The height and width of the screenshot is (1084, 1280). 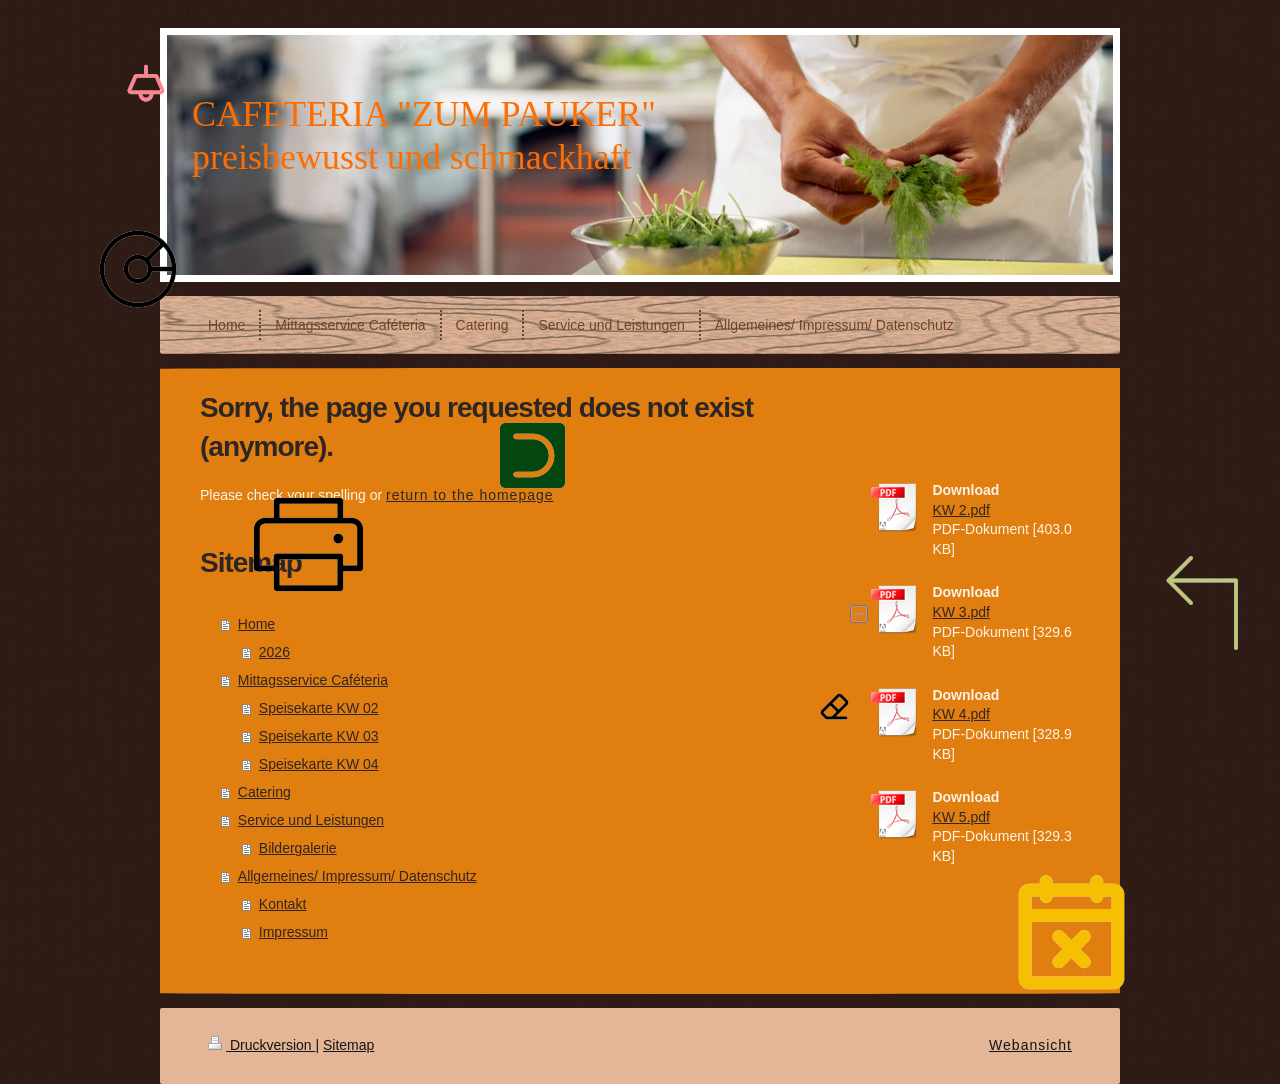 I want to click on erase or clear content, so click(x=834, y=706).